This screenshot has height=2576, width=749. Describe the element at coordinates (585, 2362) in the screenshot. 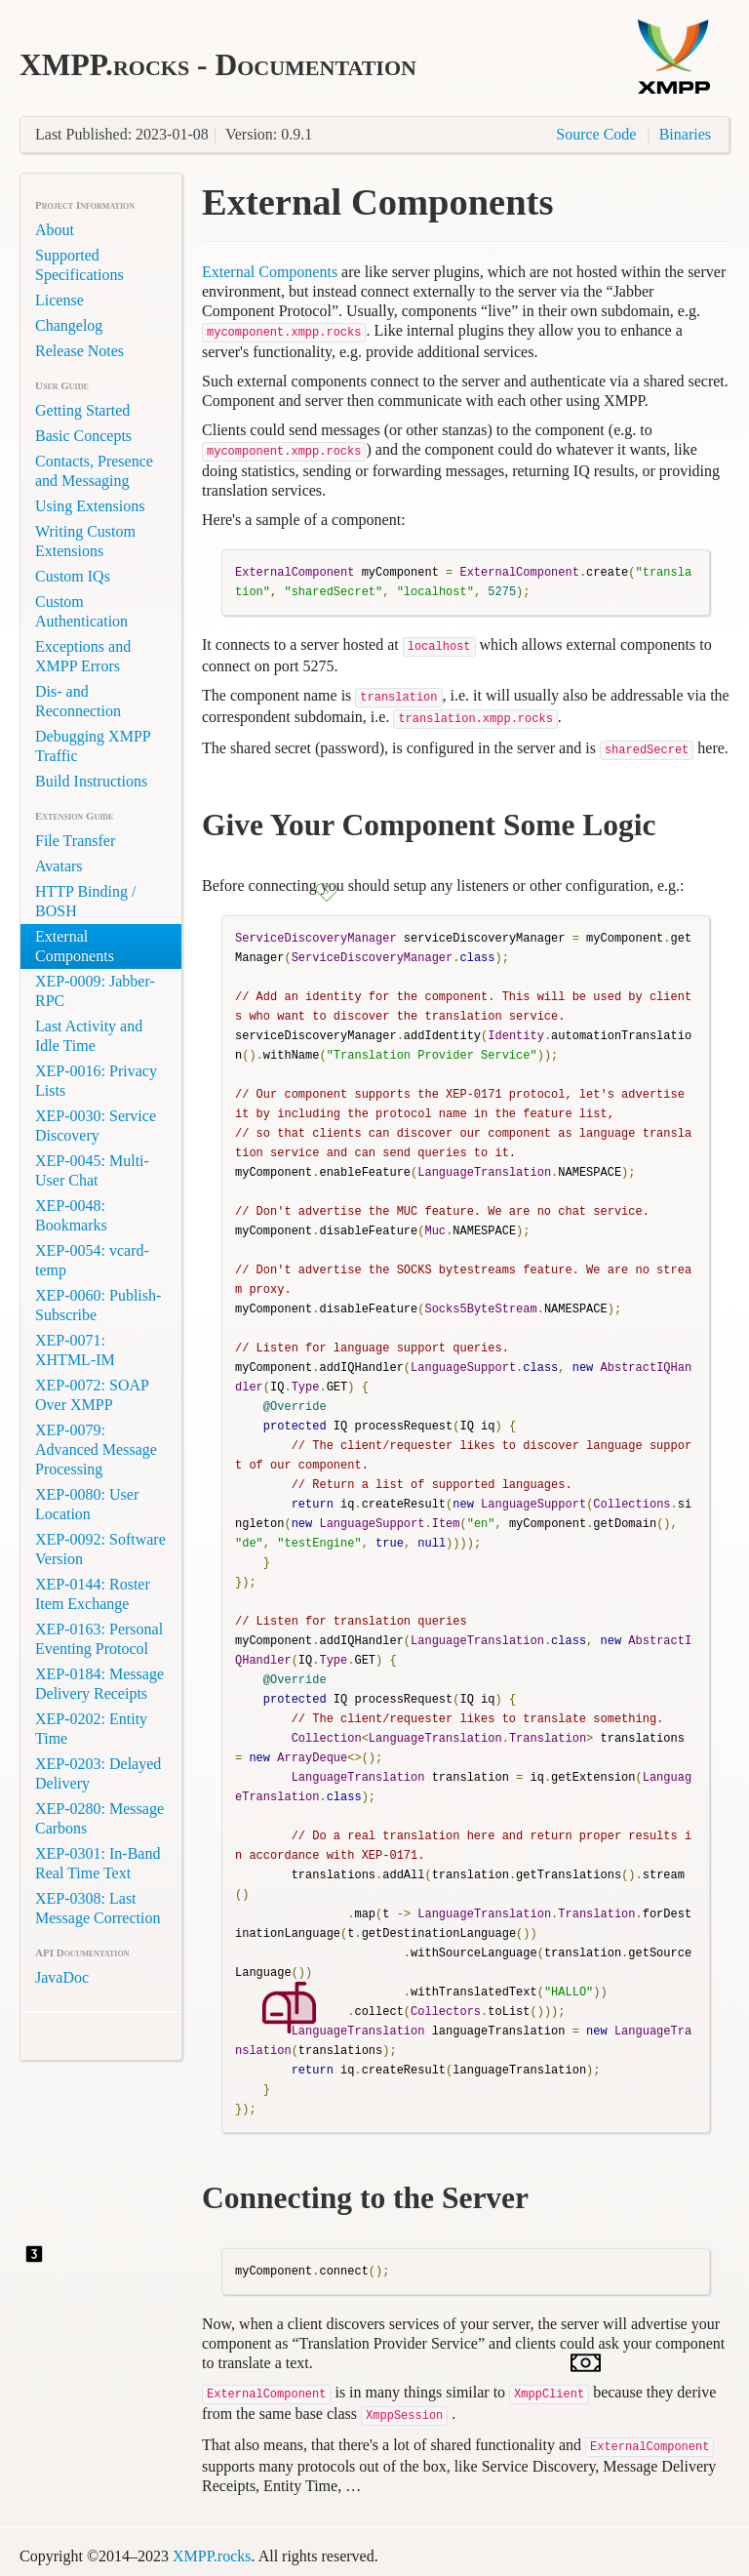

I see `view account balance or funds` at that location.